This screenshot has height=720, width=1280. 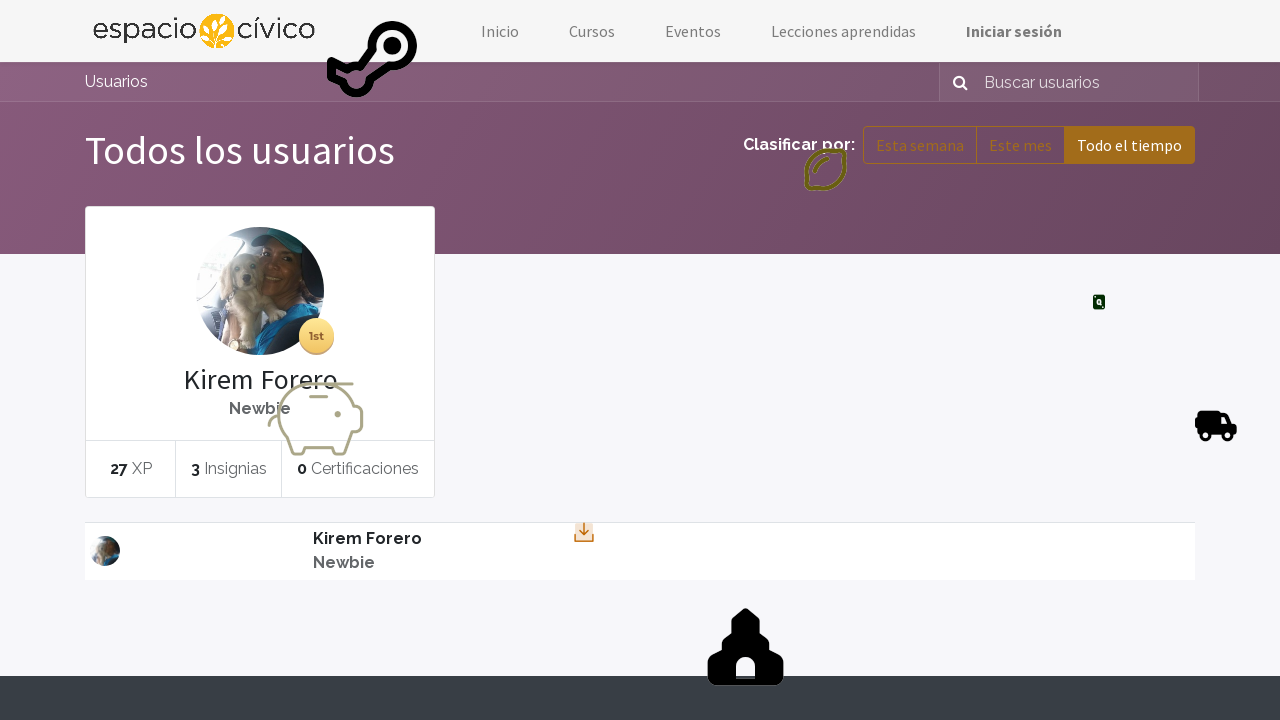 What do you see at coordinates (825, 169) in the screenshot?
I see `indicates fresh or organic content` at bounding box center [825, 169].